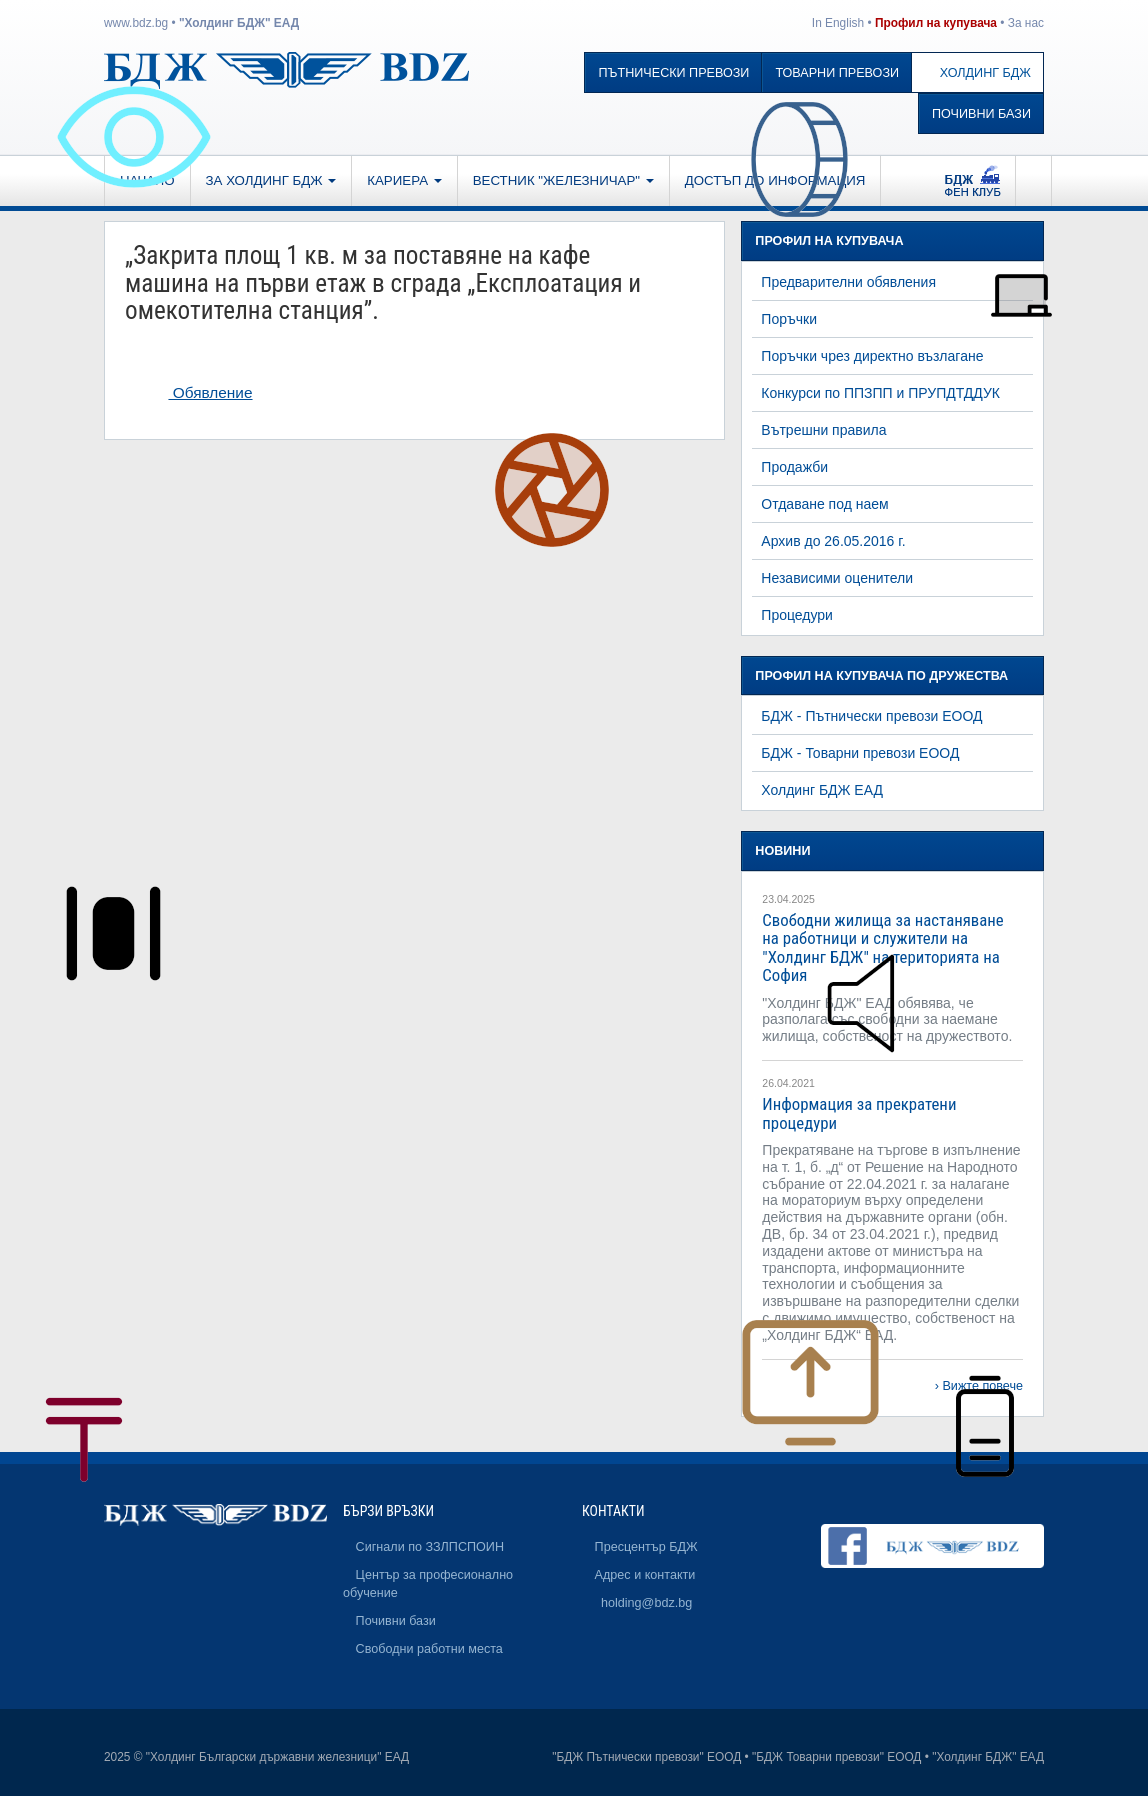 This screenshot has height=1796, width=1148. Describe the element at coordinates (134, 137) in the screenshot. I see `view or preview content` at that location.